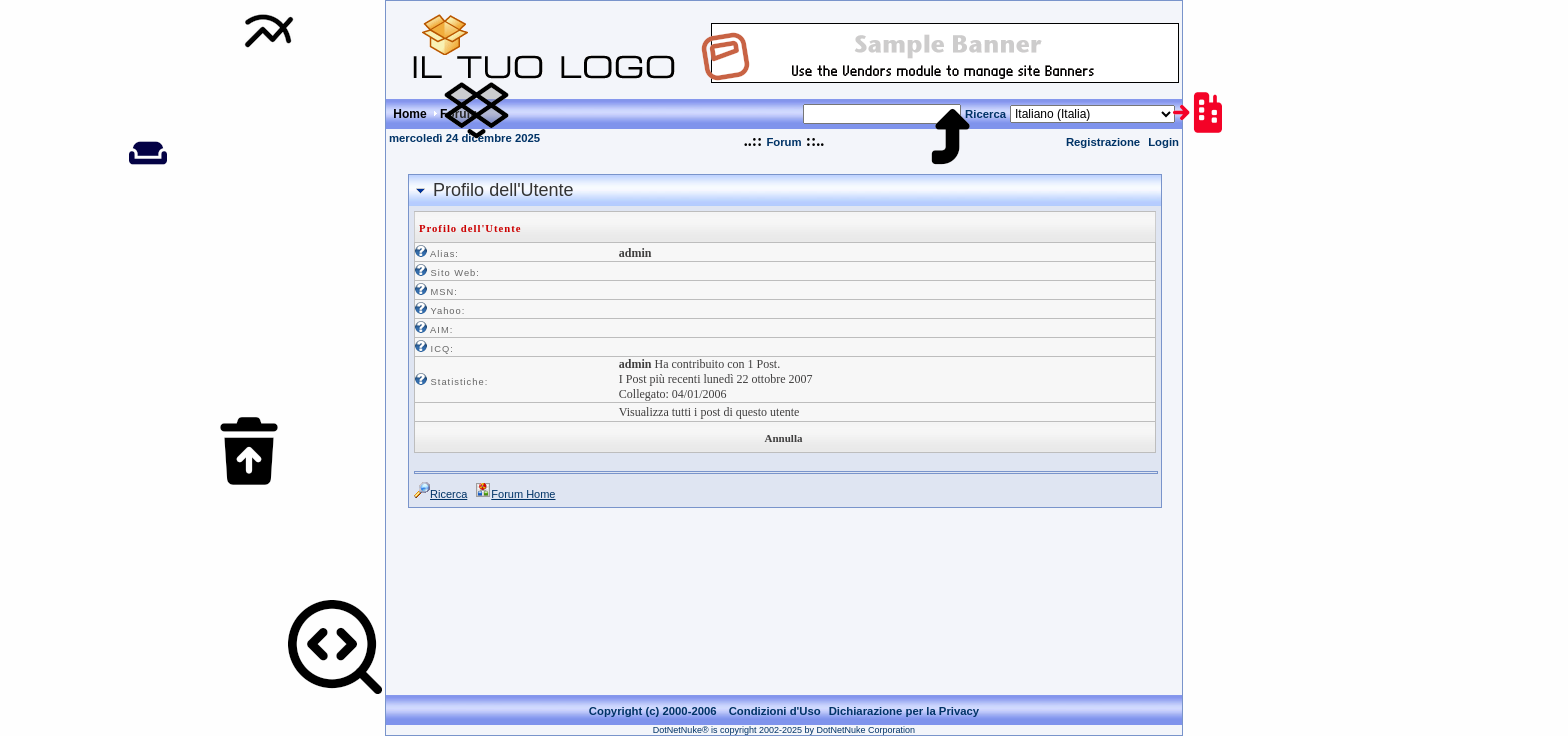  What do you see at coordinates (335, 647) in the screenshot?
I see `scan or search through code` at bounding box center [335, 647].